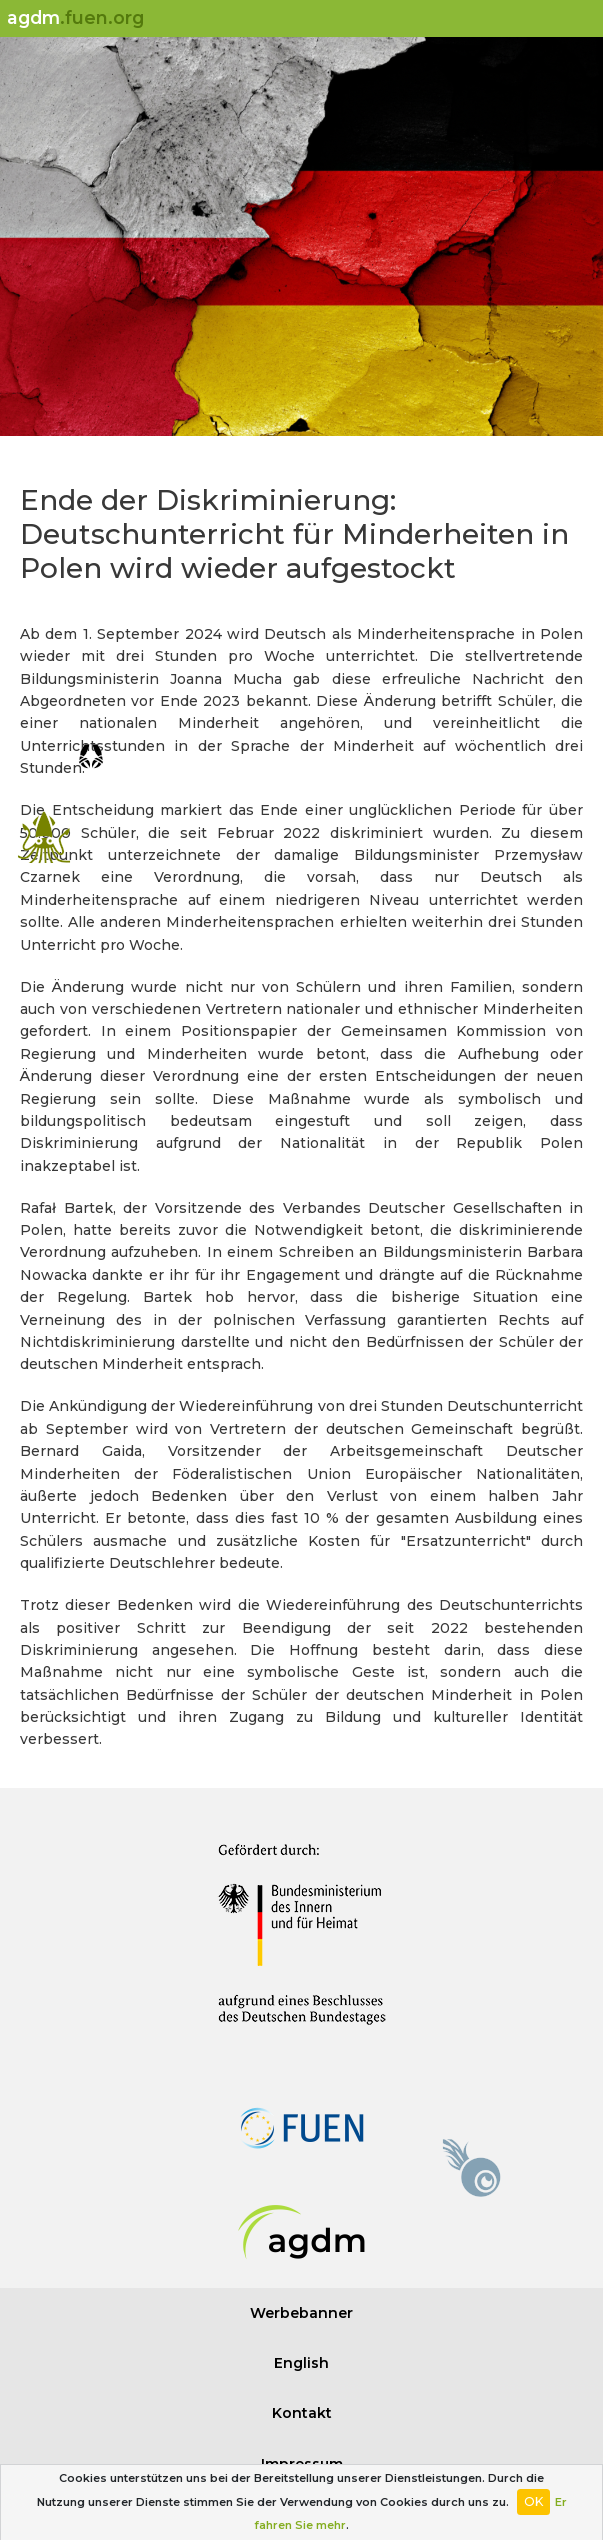 Image resolution: width=603 pixels, height=2540 pixels. What do you see at coordinates (44, 837) in the screenshot?
I see `sea creature or ocean-themed game element` at bounding box center [44, 837].